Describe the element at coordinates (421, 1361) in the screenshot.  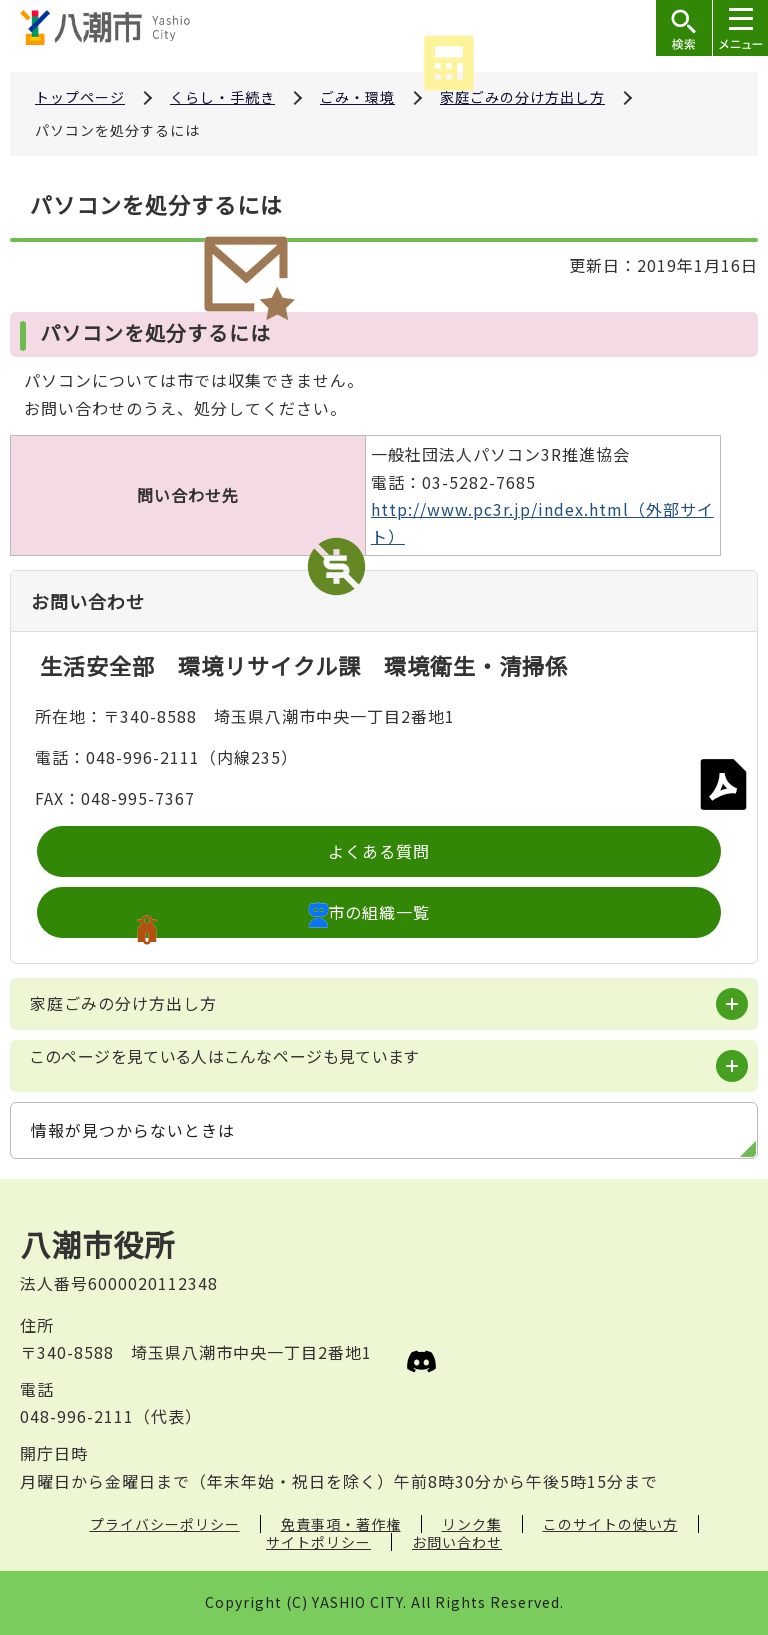
I see `open Discord app` at that location.